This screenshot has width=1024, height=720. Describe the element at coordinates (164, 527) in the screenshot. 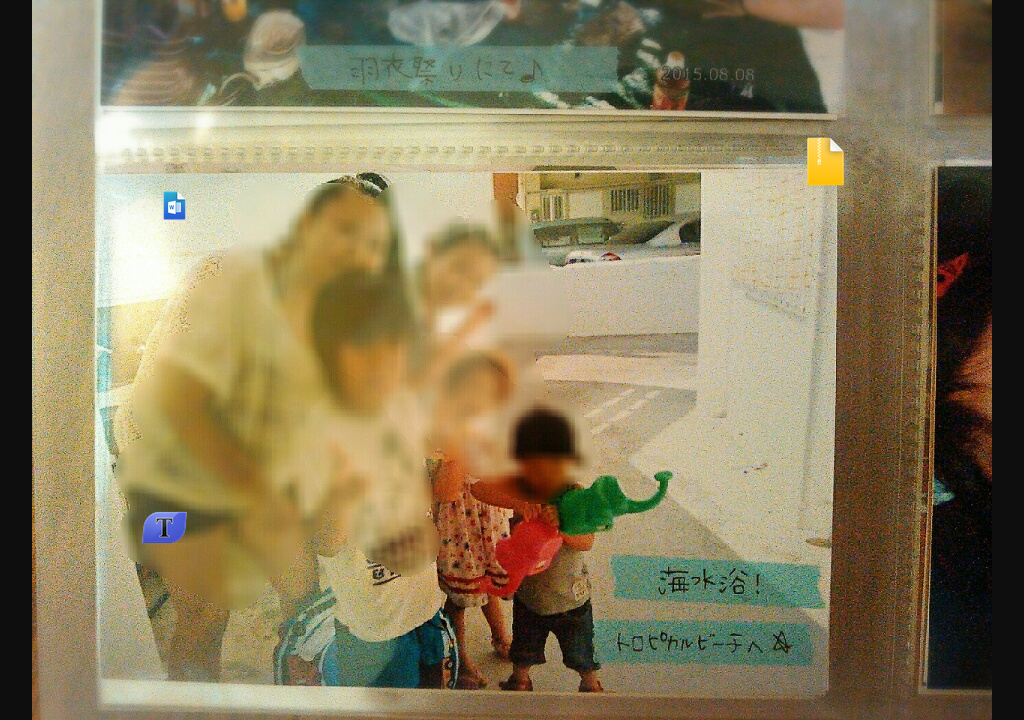

I see `access text style library in iMovie` at that location.